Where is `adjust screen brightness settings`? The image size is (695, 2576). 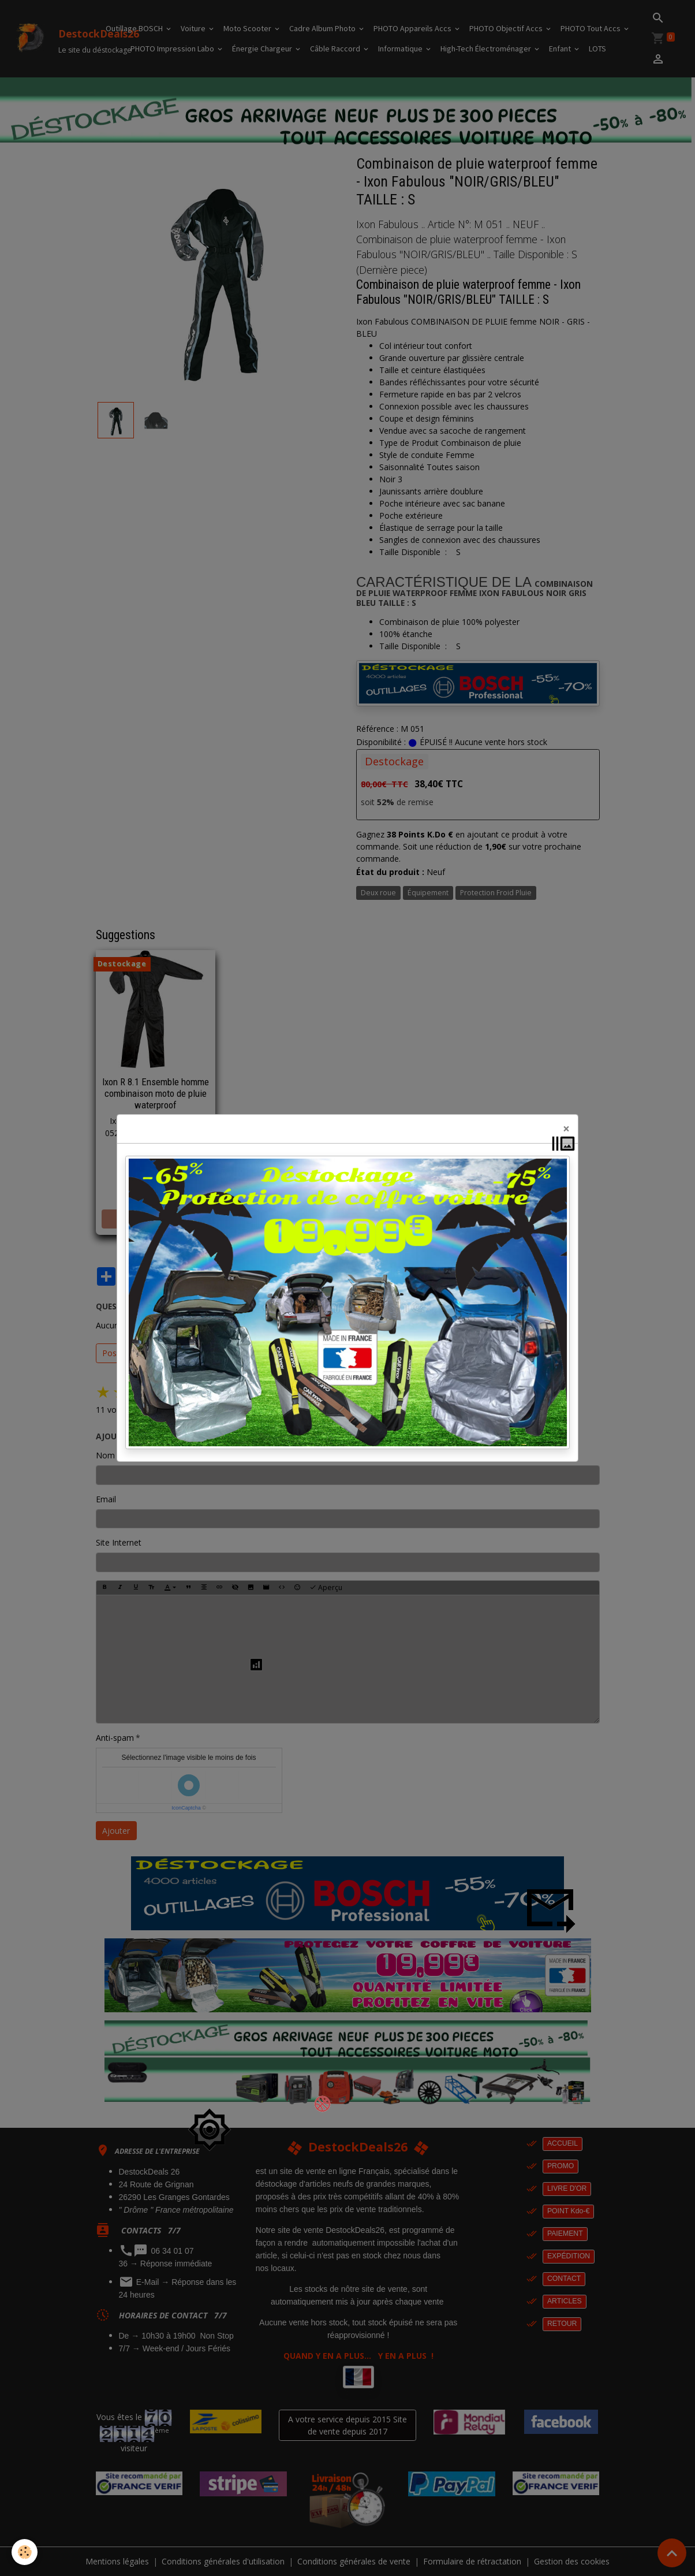
adjust screen brightness settings is located at coordinates (210, 2130).